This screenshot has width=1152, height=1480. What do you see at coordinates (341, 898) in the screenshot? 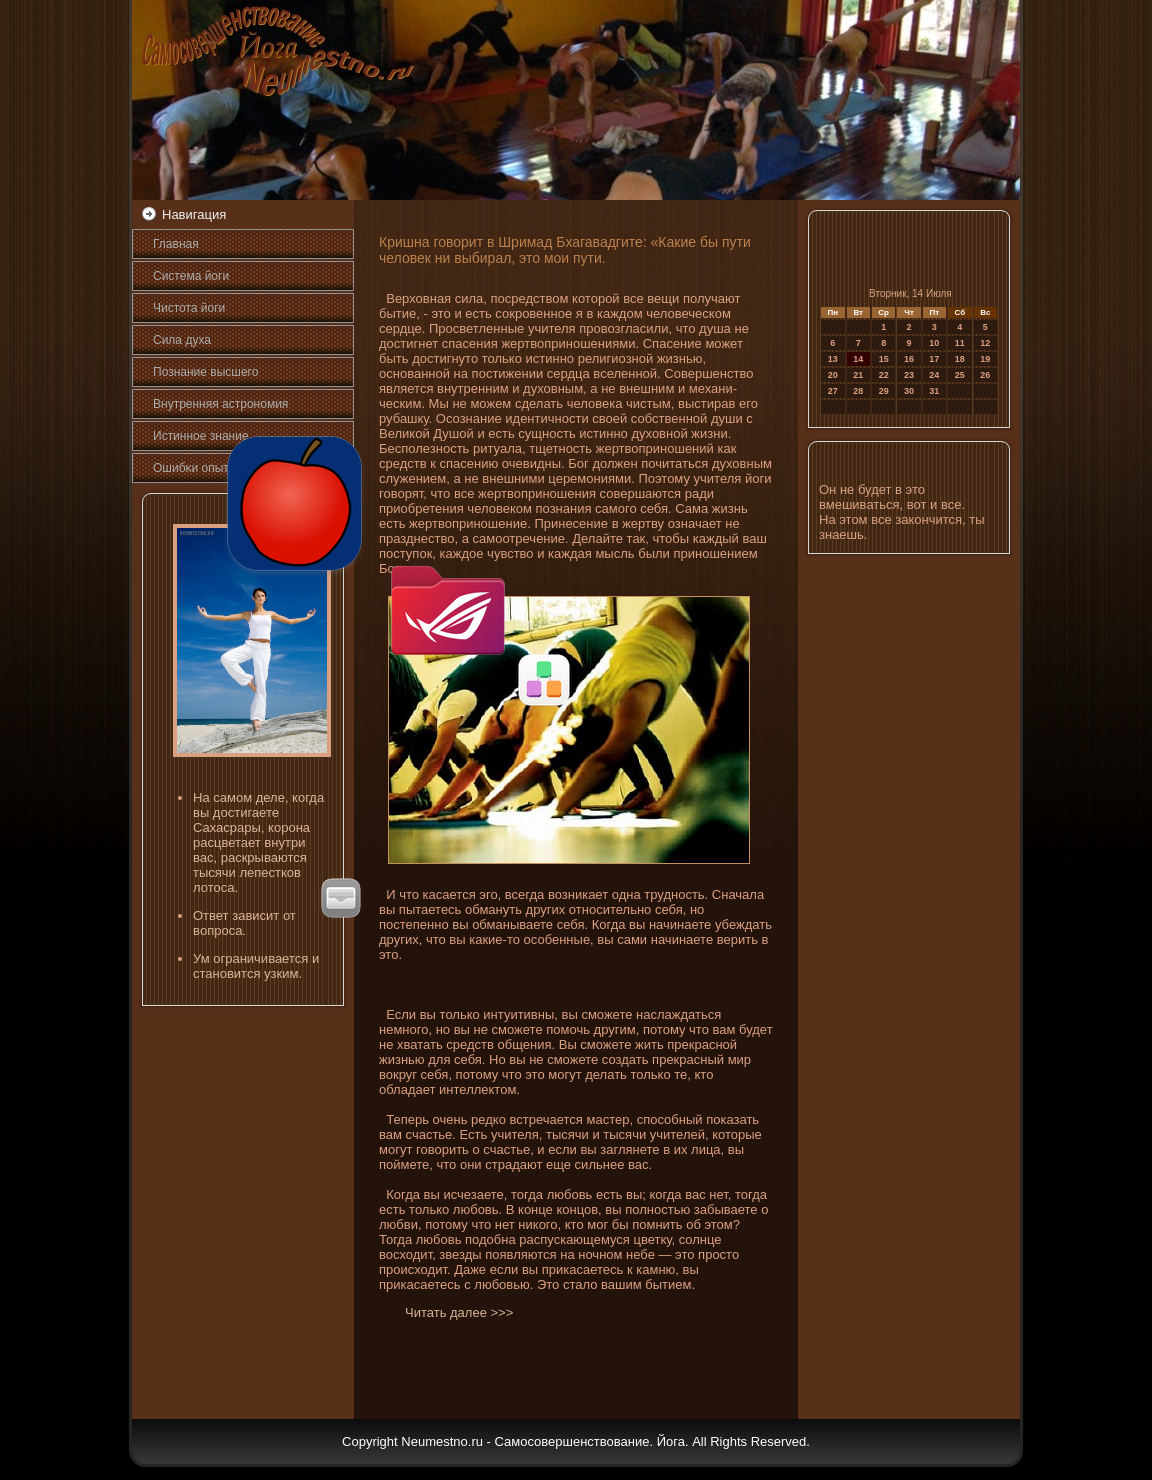
I see `open apple wallet app` at bounding box center [341, 898].